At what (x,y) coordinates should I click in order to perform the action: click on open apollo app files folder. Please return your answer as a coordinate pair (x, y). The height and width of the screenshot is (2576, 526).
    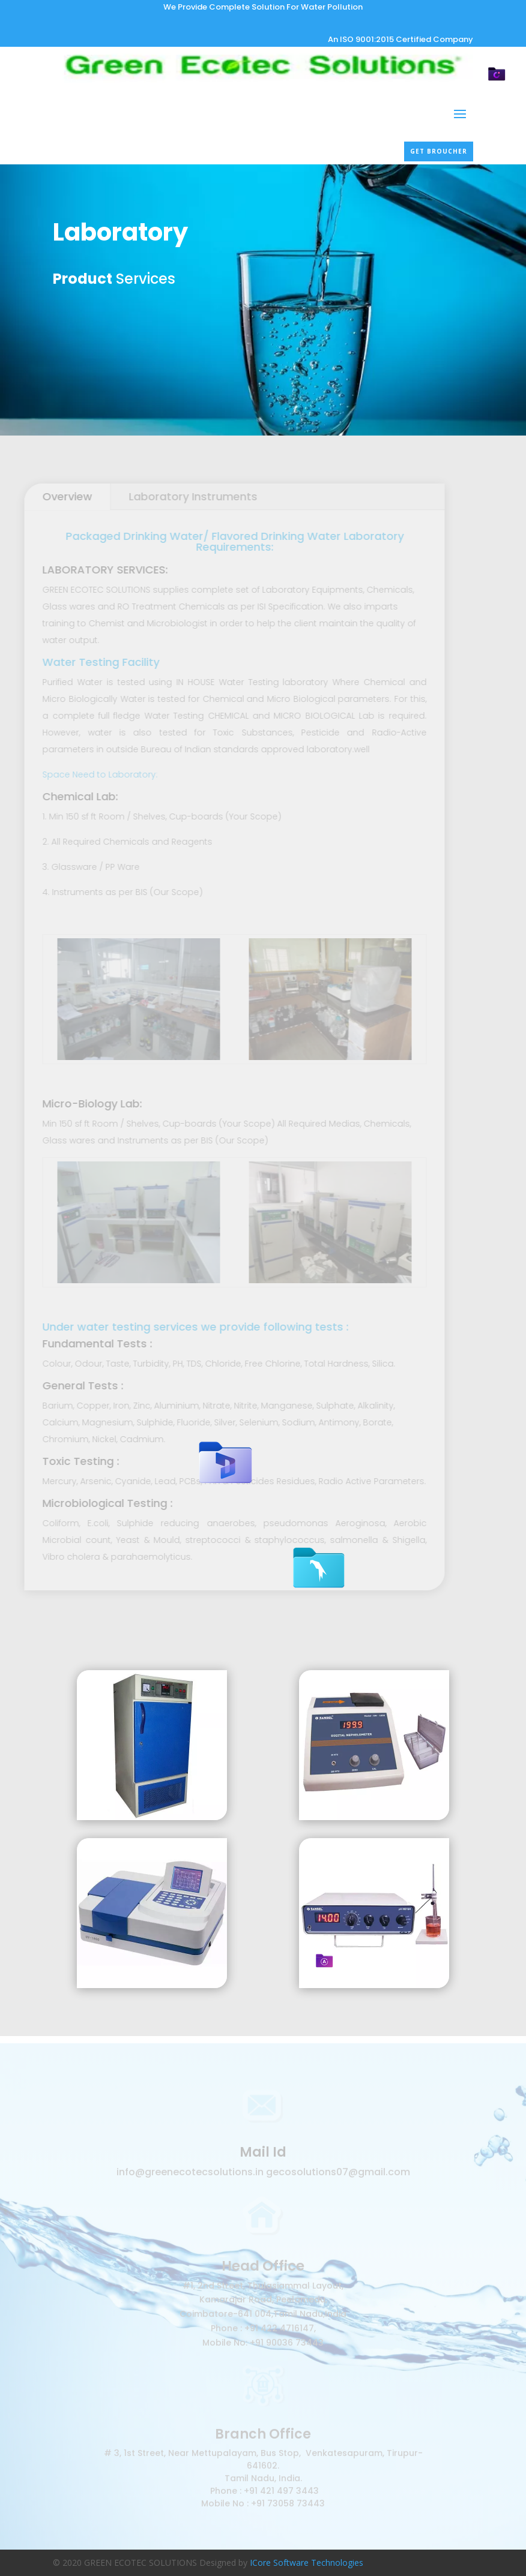
    Looking at the image, I should click on (324, 1961).